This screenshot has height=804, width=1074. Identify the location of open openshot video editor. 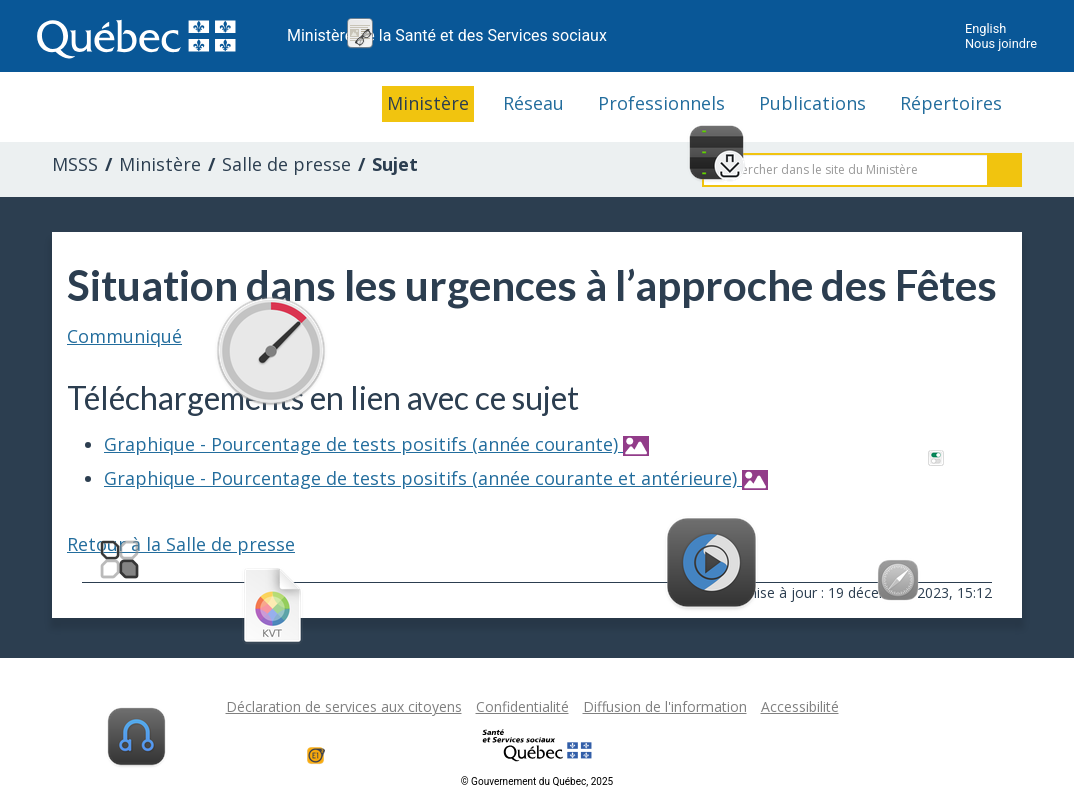
(711, 562).